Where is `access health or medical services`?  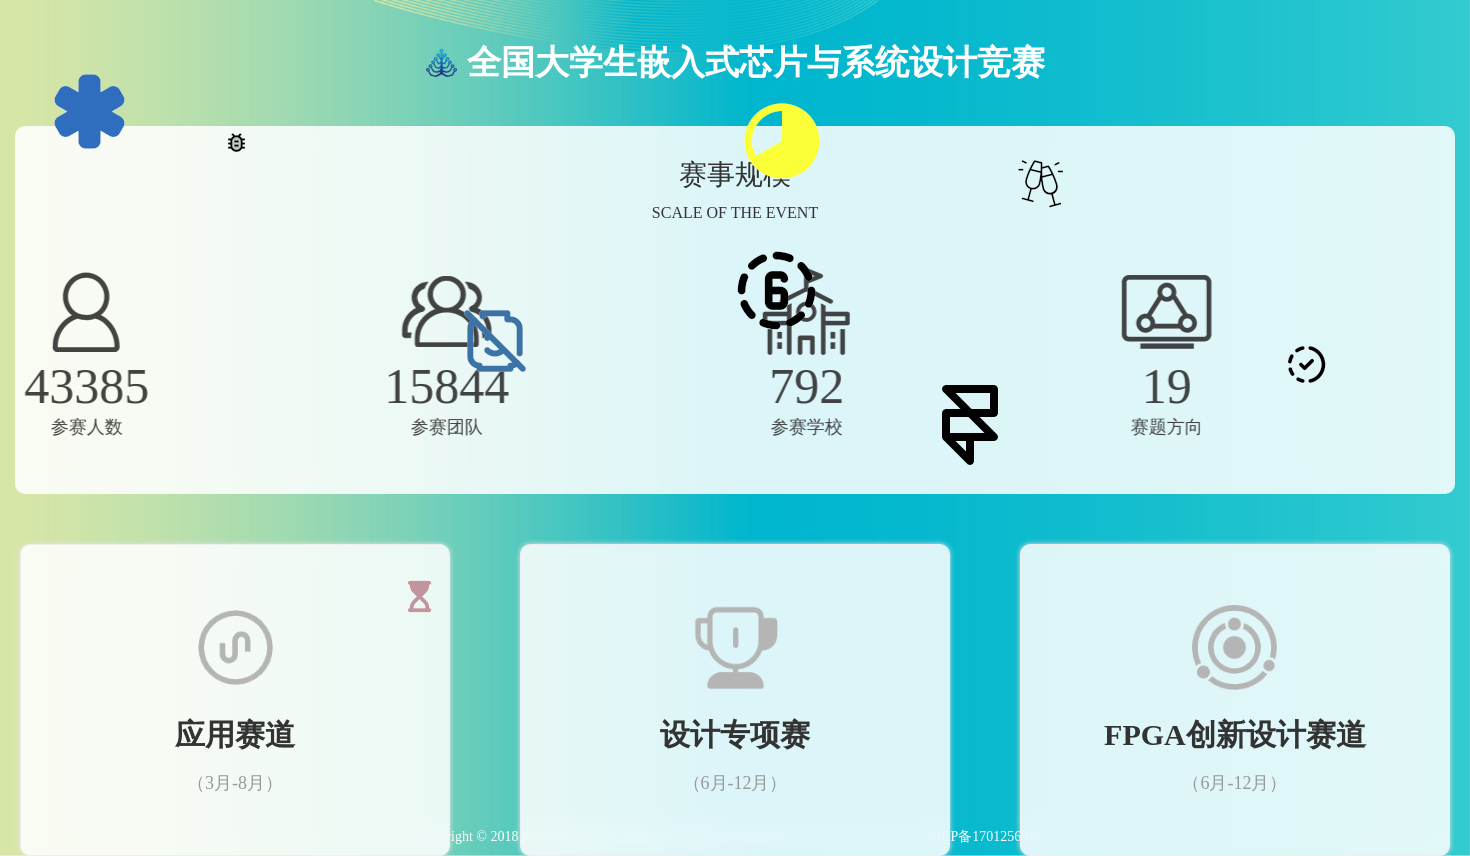 access health or medical services is located at coordinates (89, 111).